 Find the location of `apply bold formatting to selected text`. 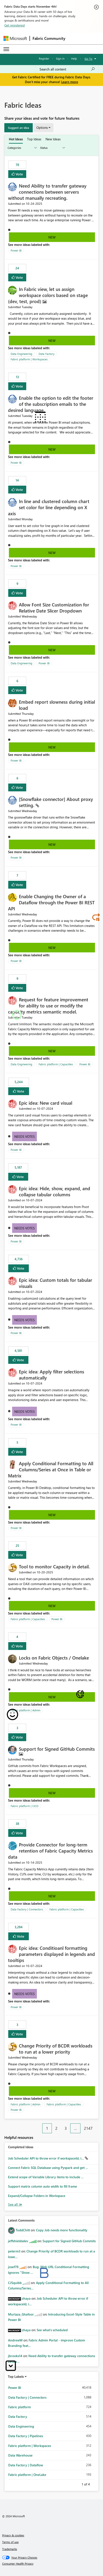

apply bold formatting to selected text is located at coordinates (44, 2273).